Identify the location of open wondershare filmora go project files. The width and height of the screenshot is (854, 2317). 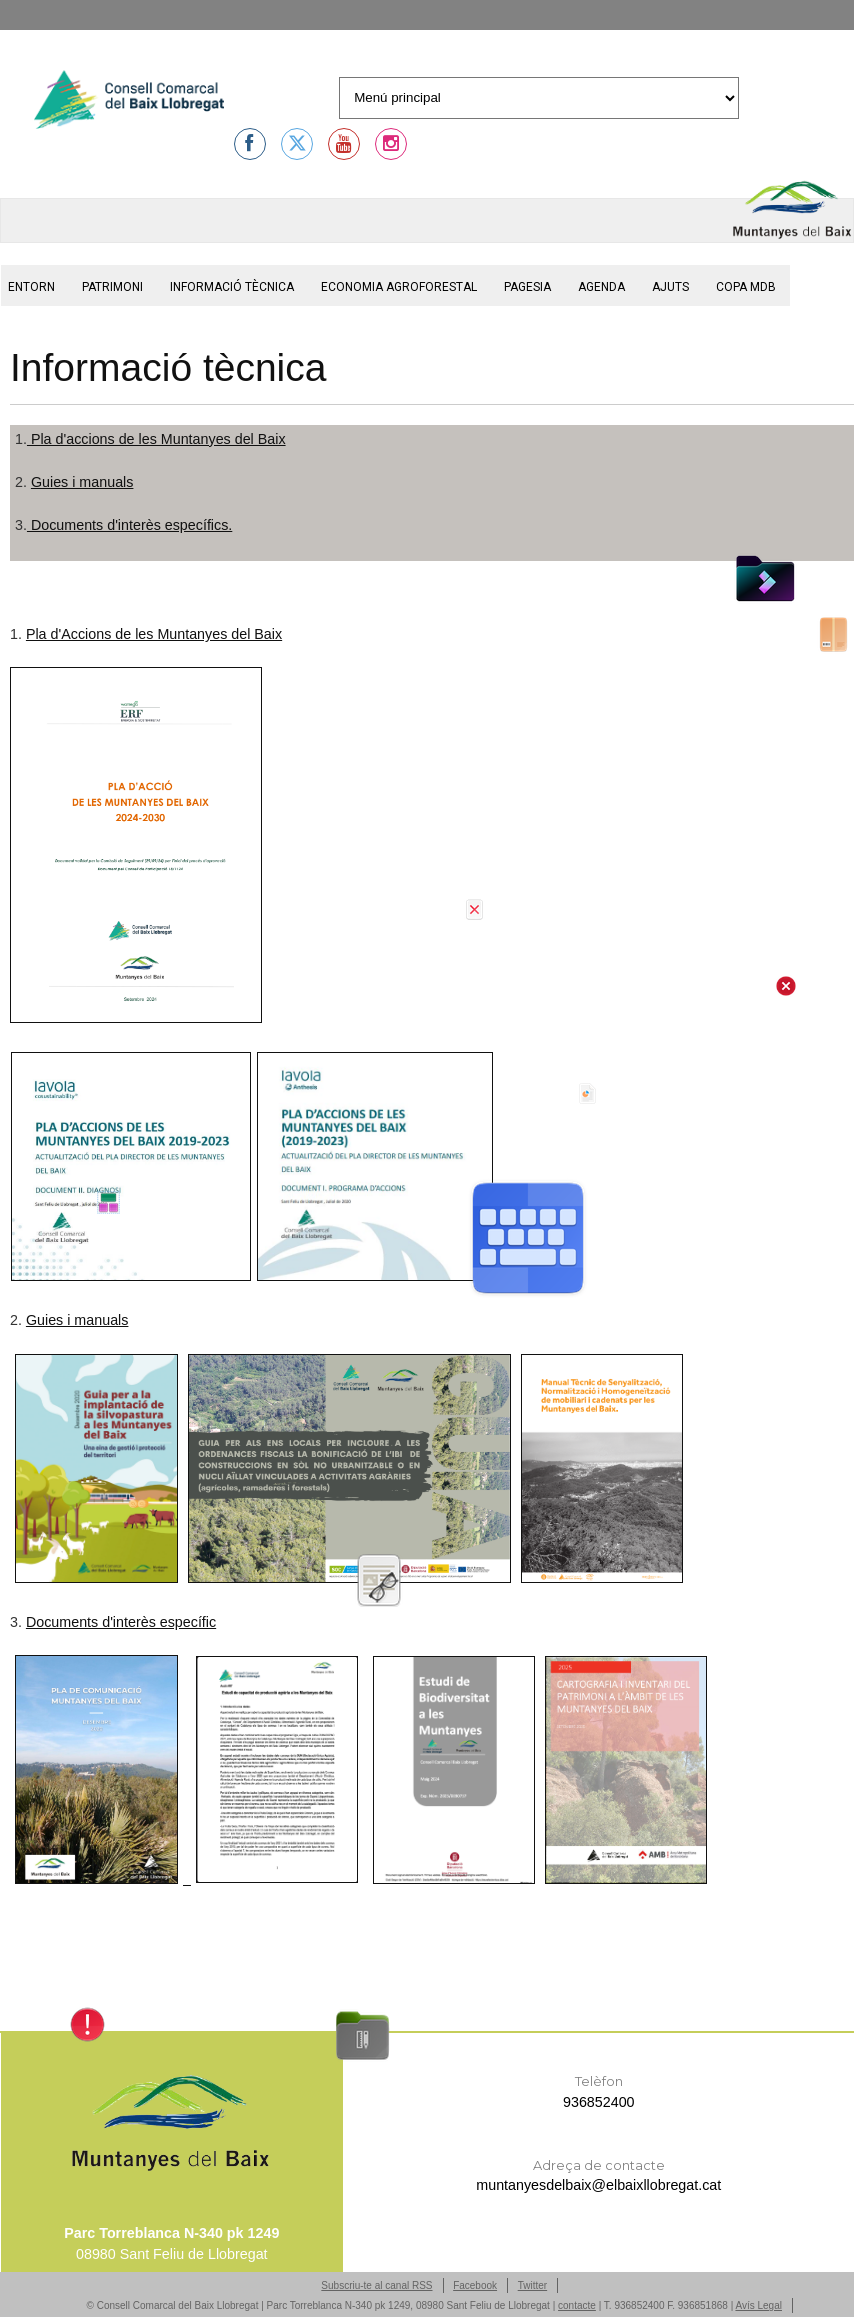
(765, 580).